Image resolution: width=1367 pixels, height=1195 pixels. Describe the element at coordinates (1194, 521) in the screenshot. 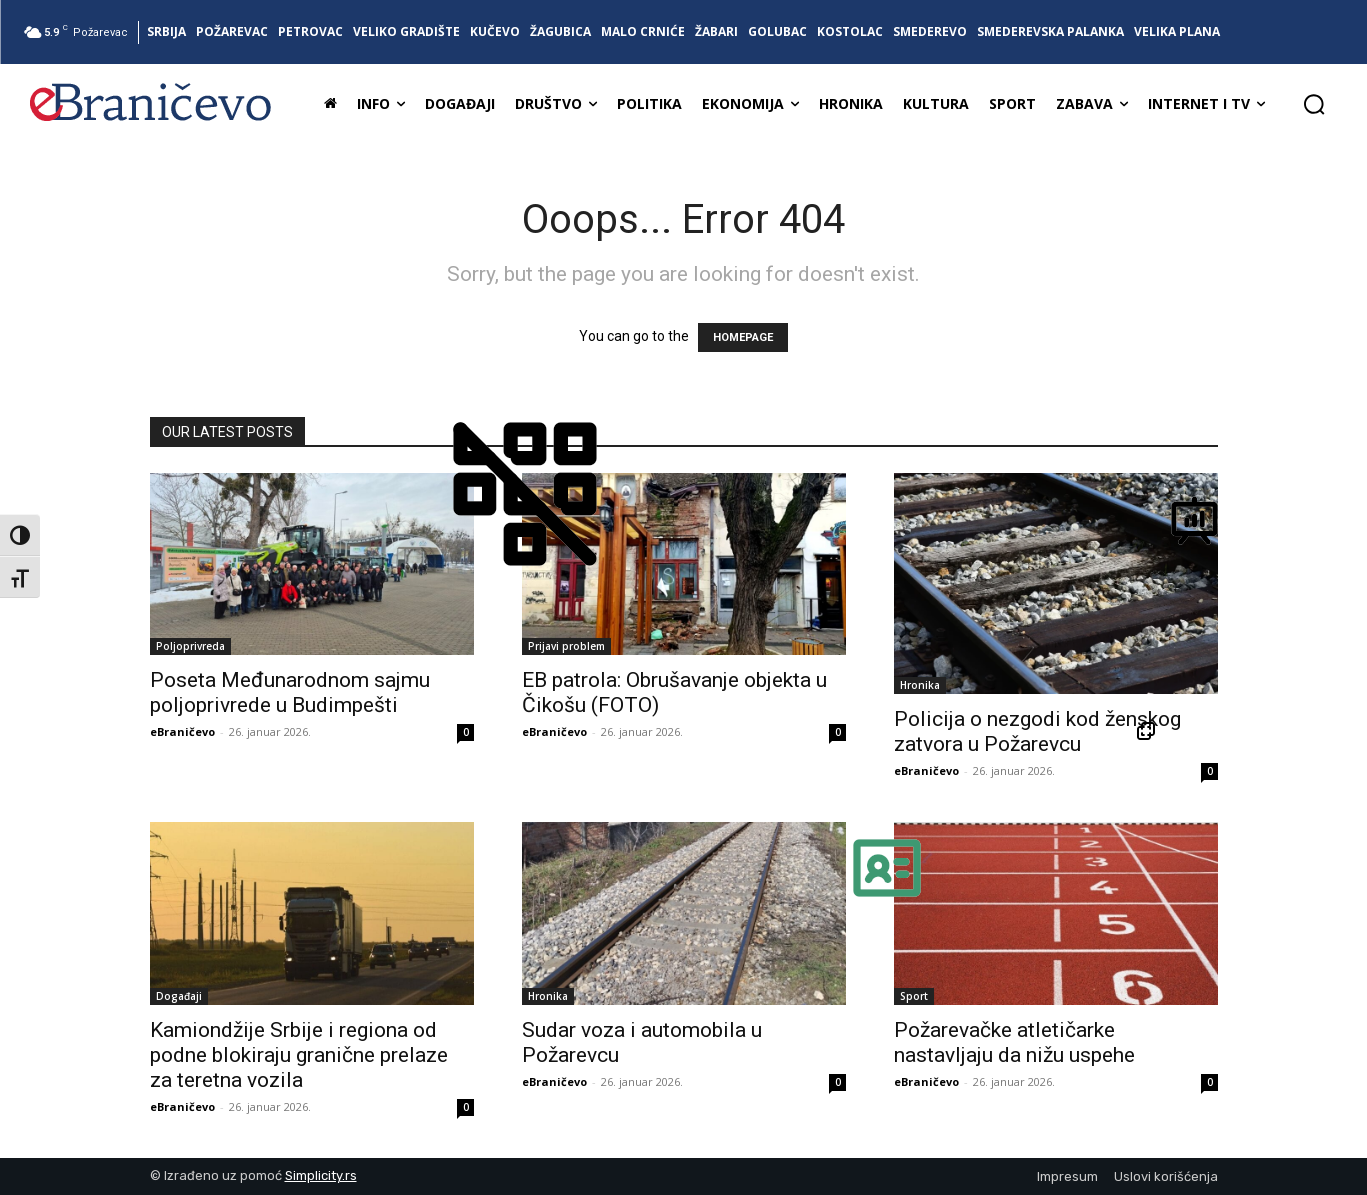

I see `view presentation with chart data` at that location.